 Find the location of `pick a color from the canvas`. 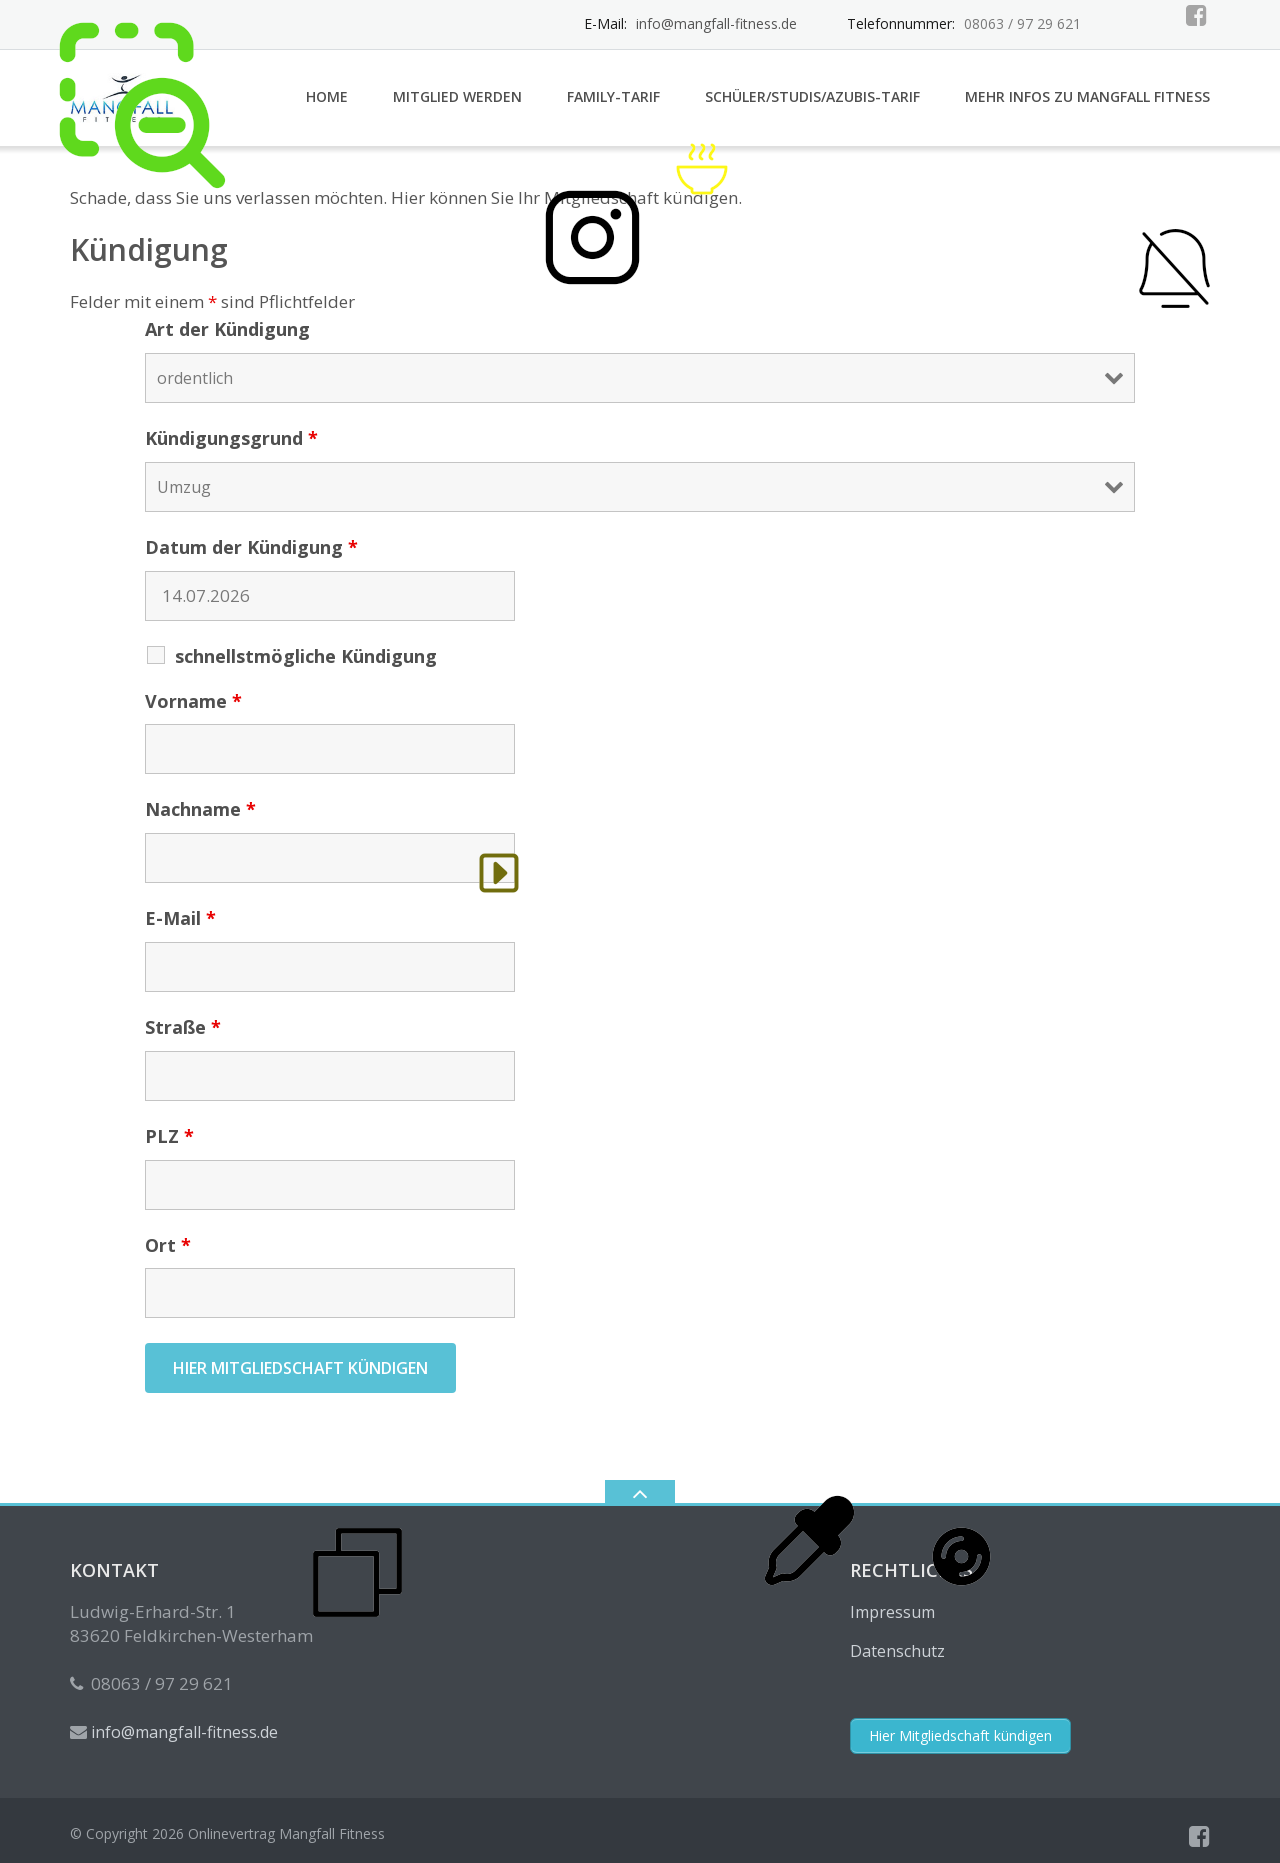

pick a color from the canvas is located at coordinates (809, 1540).